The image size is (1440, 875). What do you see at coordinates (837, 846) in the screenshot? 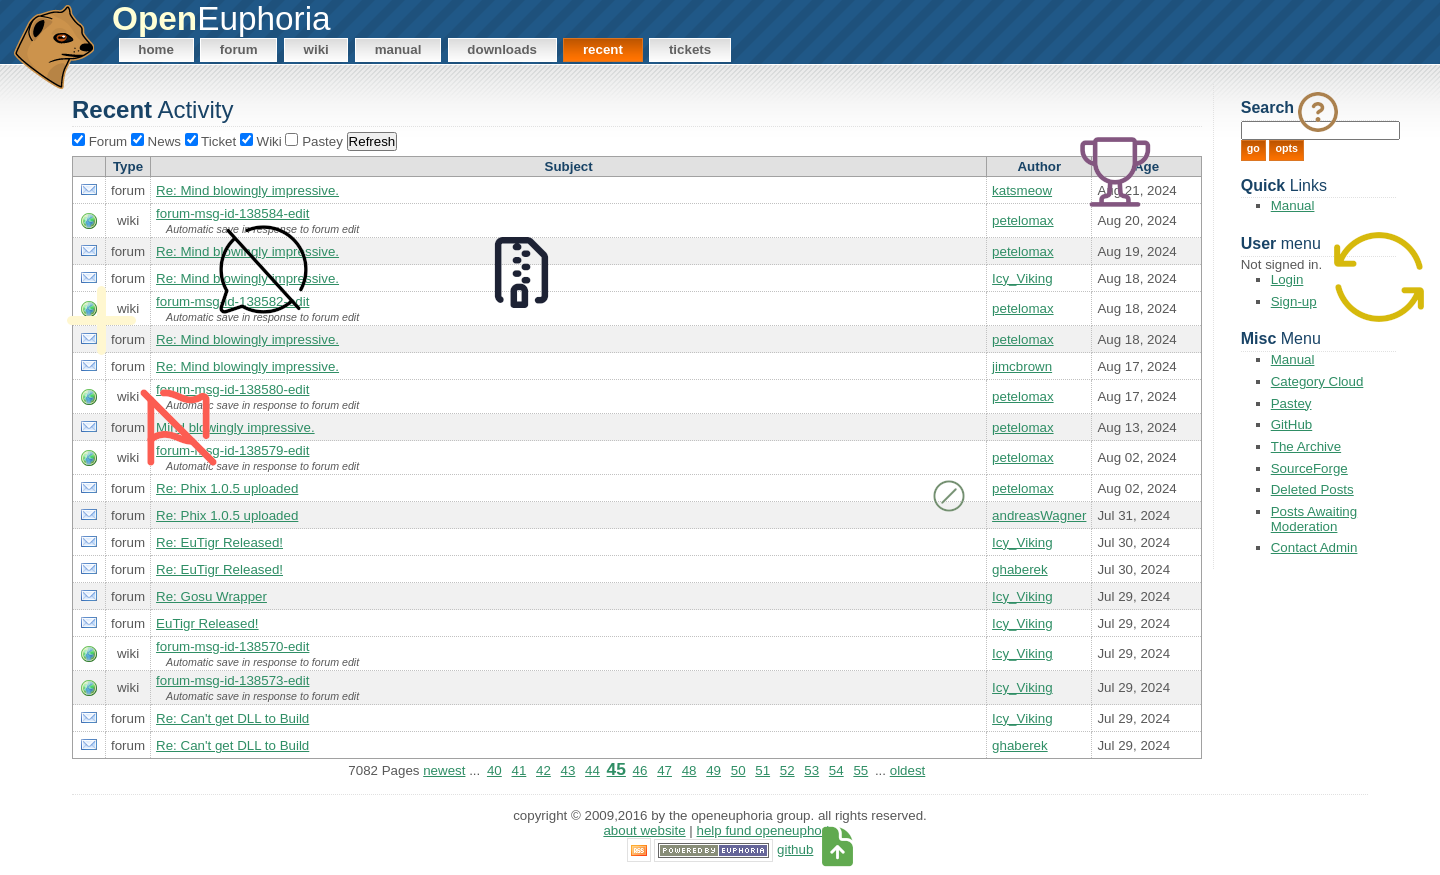
I see `upload a document` at bounding box center [837, 846].